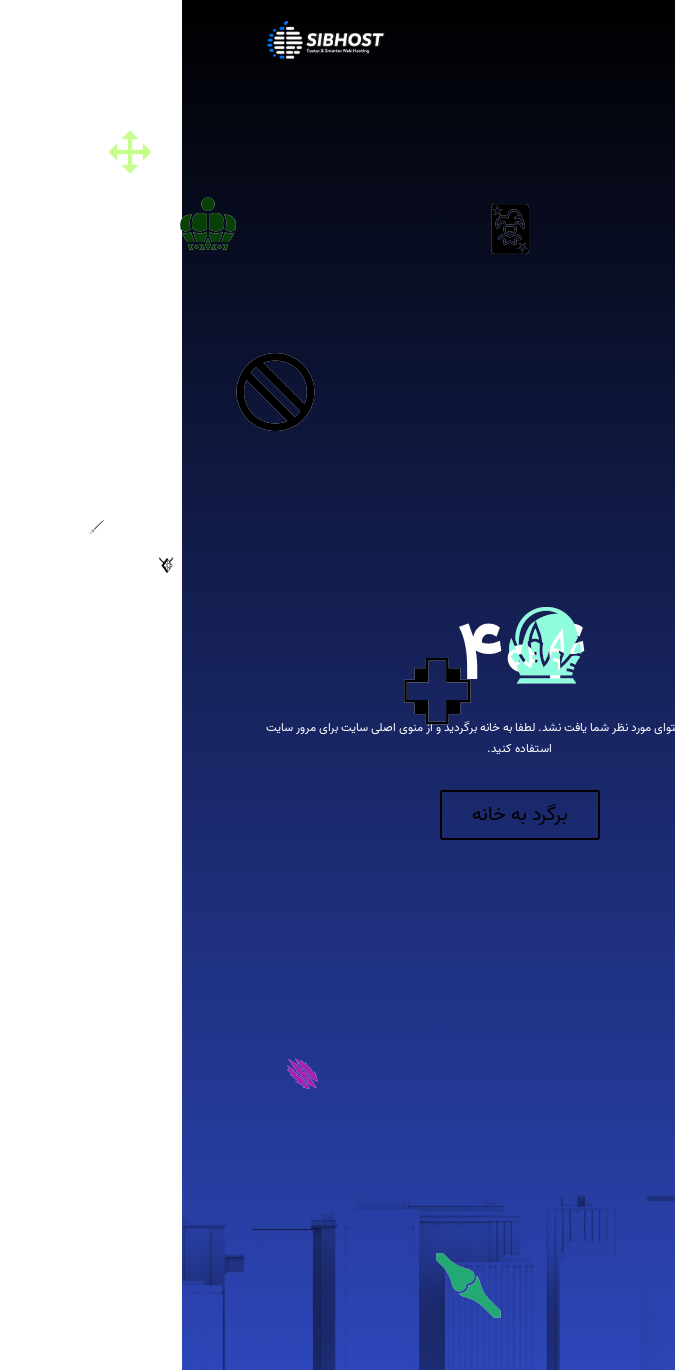  I want to click on select katana as your weapon, so click(97, 527).